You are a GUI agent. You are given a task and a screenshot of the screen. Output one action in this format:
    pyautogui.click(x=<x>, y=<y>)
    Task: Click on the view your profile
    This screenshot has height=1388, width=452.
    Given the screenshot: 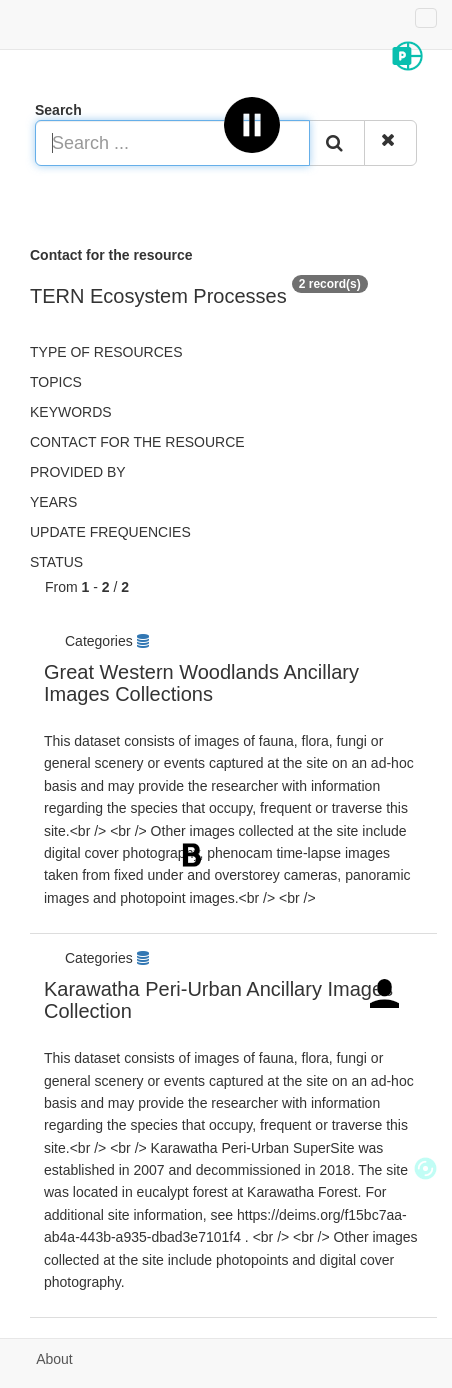 What is the action you would take?
    pyautogui.click(x=384, y=993)
    